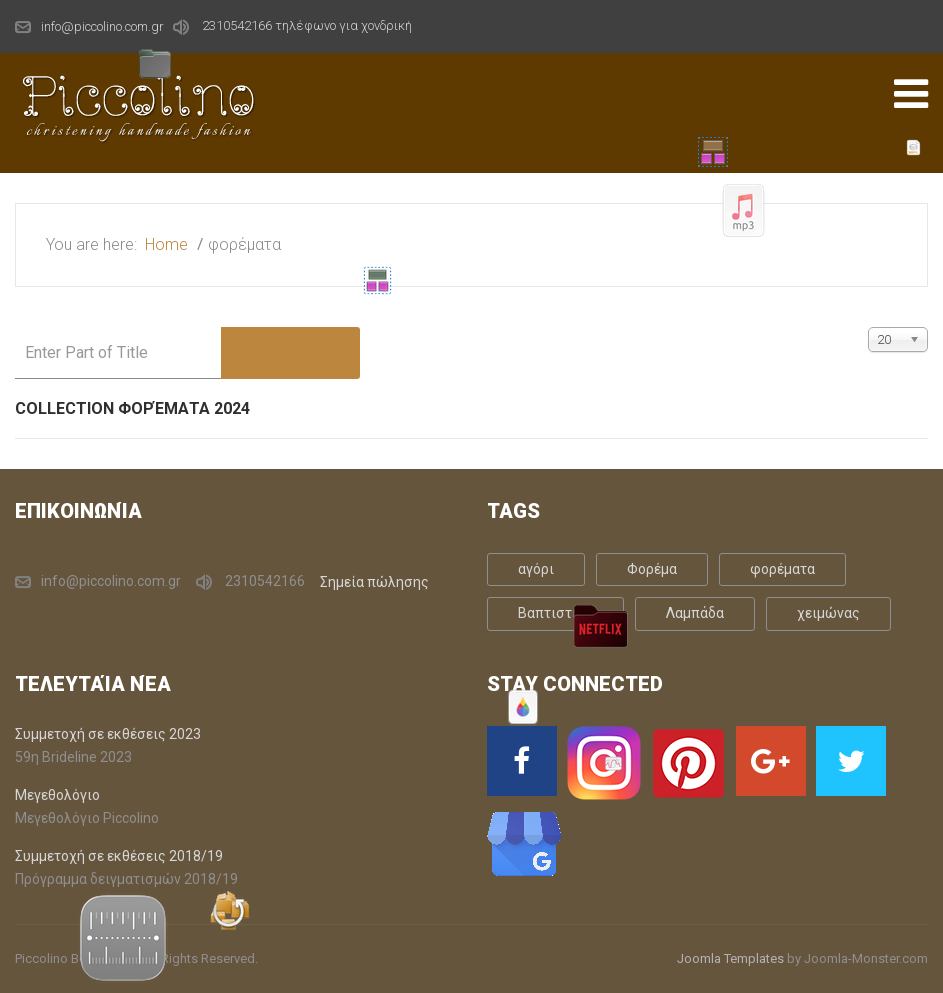  Describe the element at coordinates (613, 763) in the screenshot. I see `open power statistics and battery usage details` at that location.